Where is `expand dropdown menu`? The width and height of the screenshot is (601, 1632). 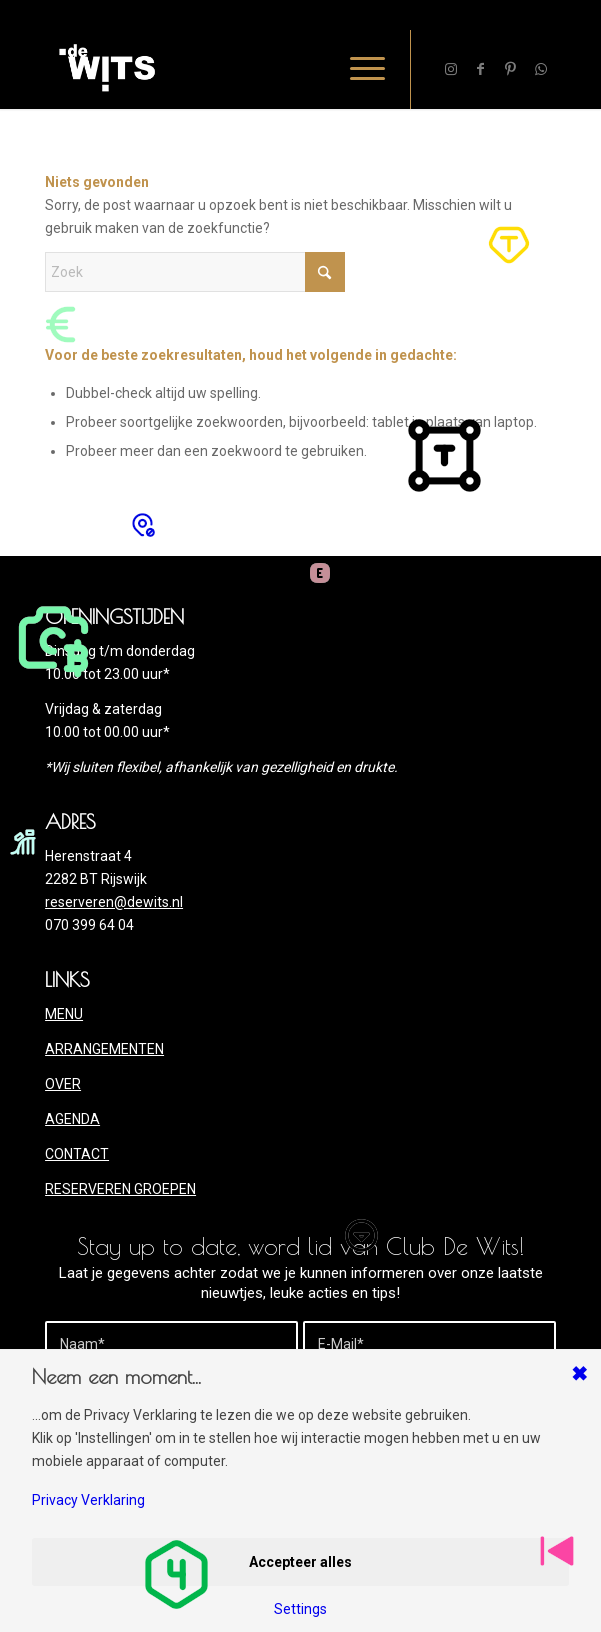 expand dropdown menu is located at coordinates (361, 1235).